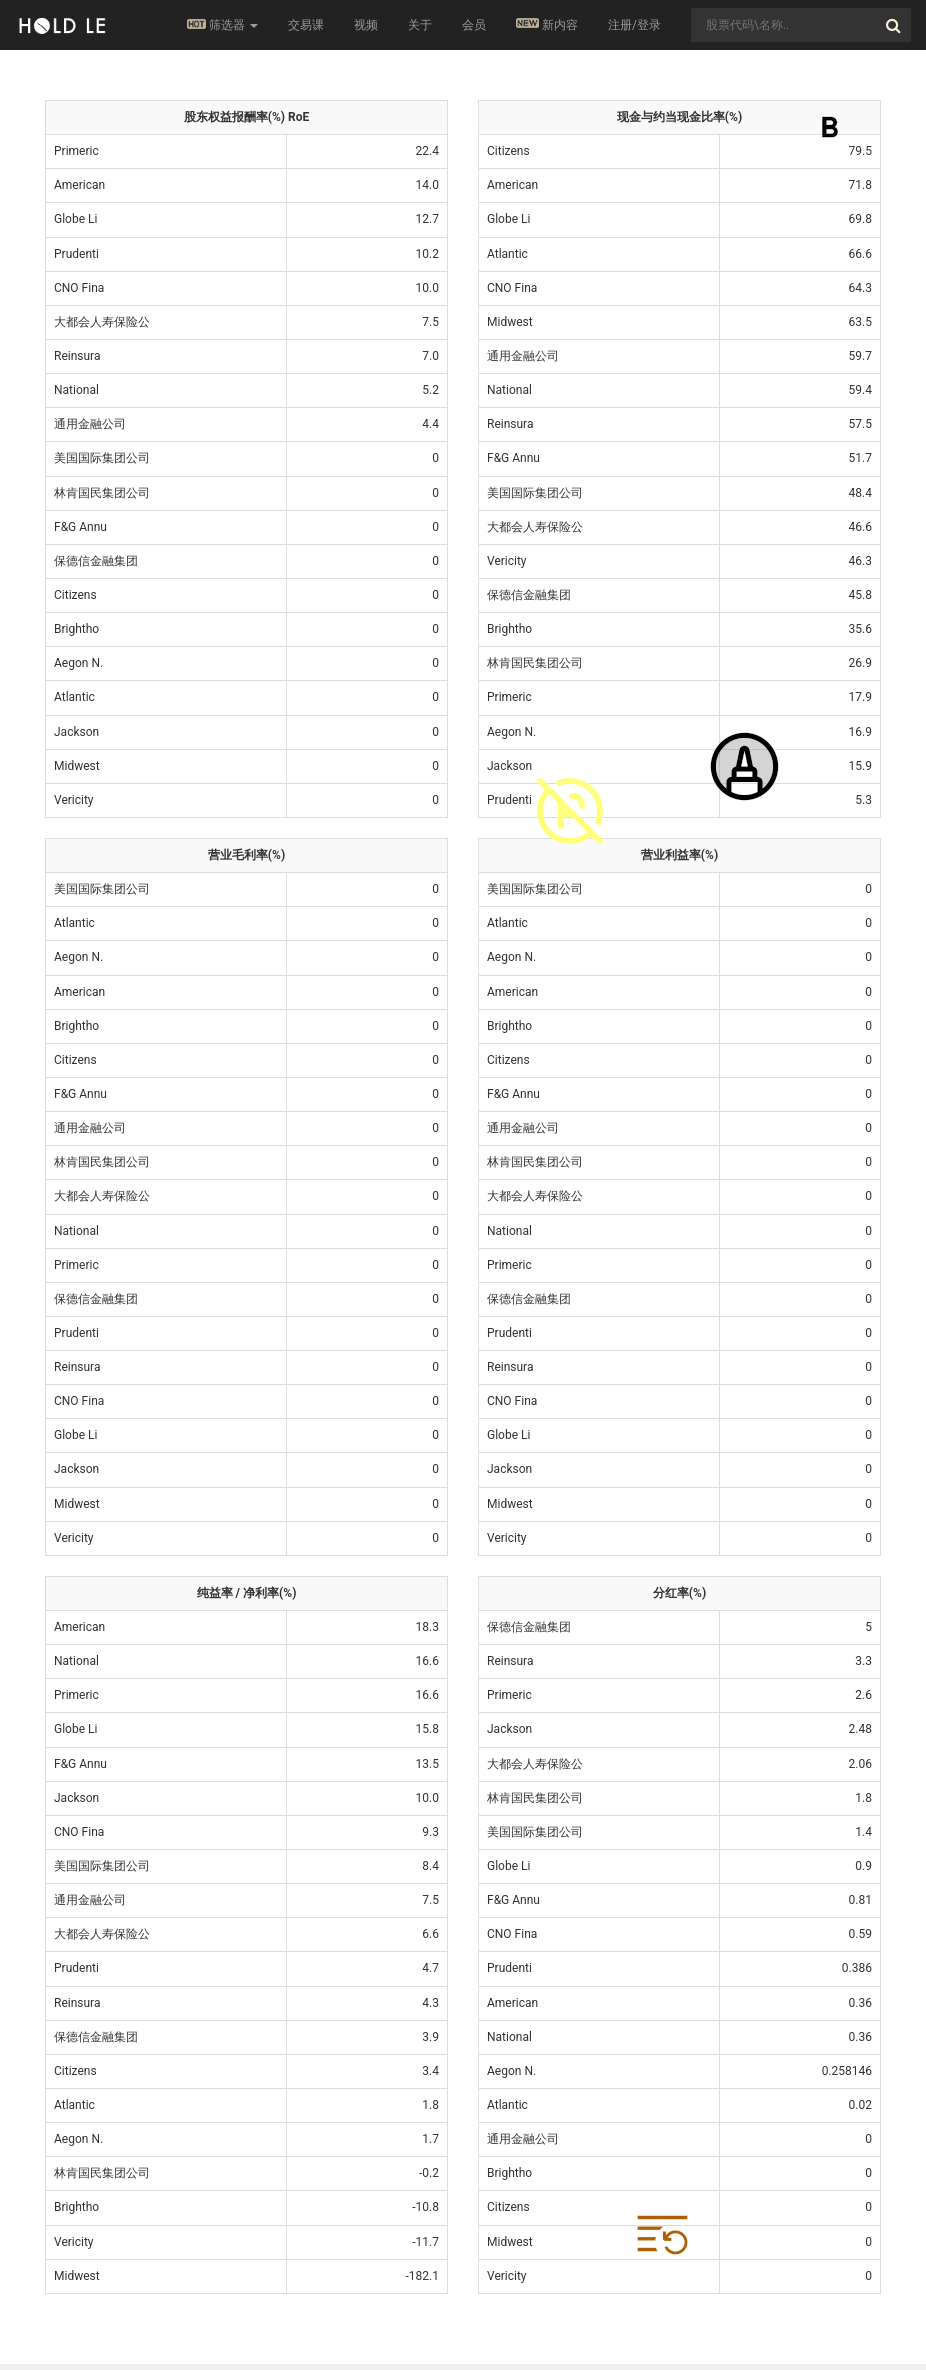  What do you see at coordinates (570, 811) in the screenshot?
I see `no parking available` at bounding box center [570, 811].